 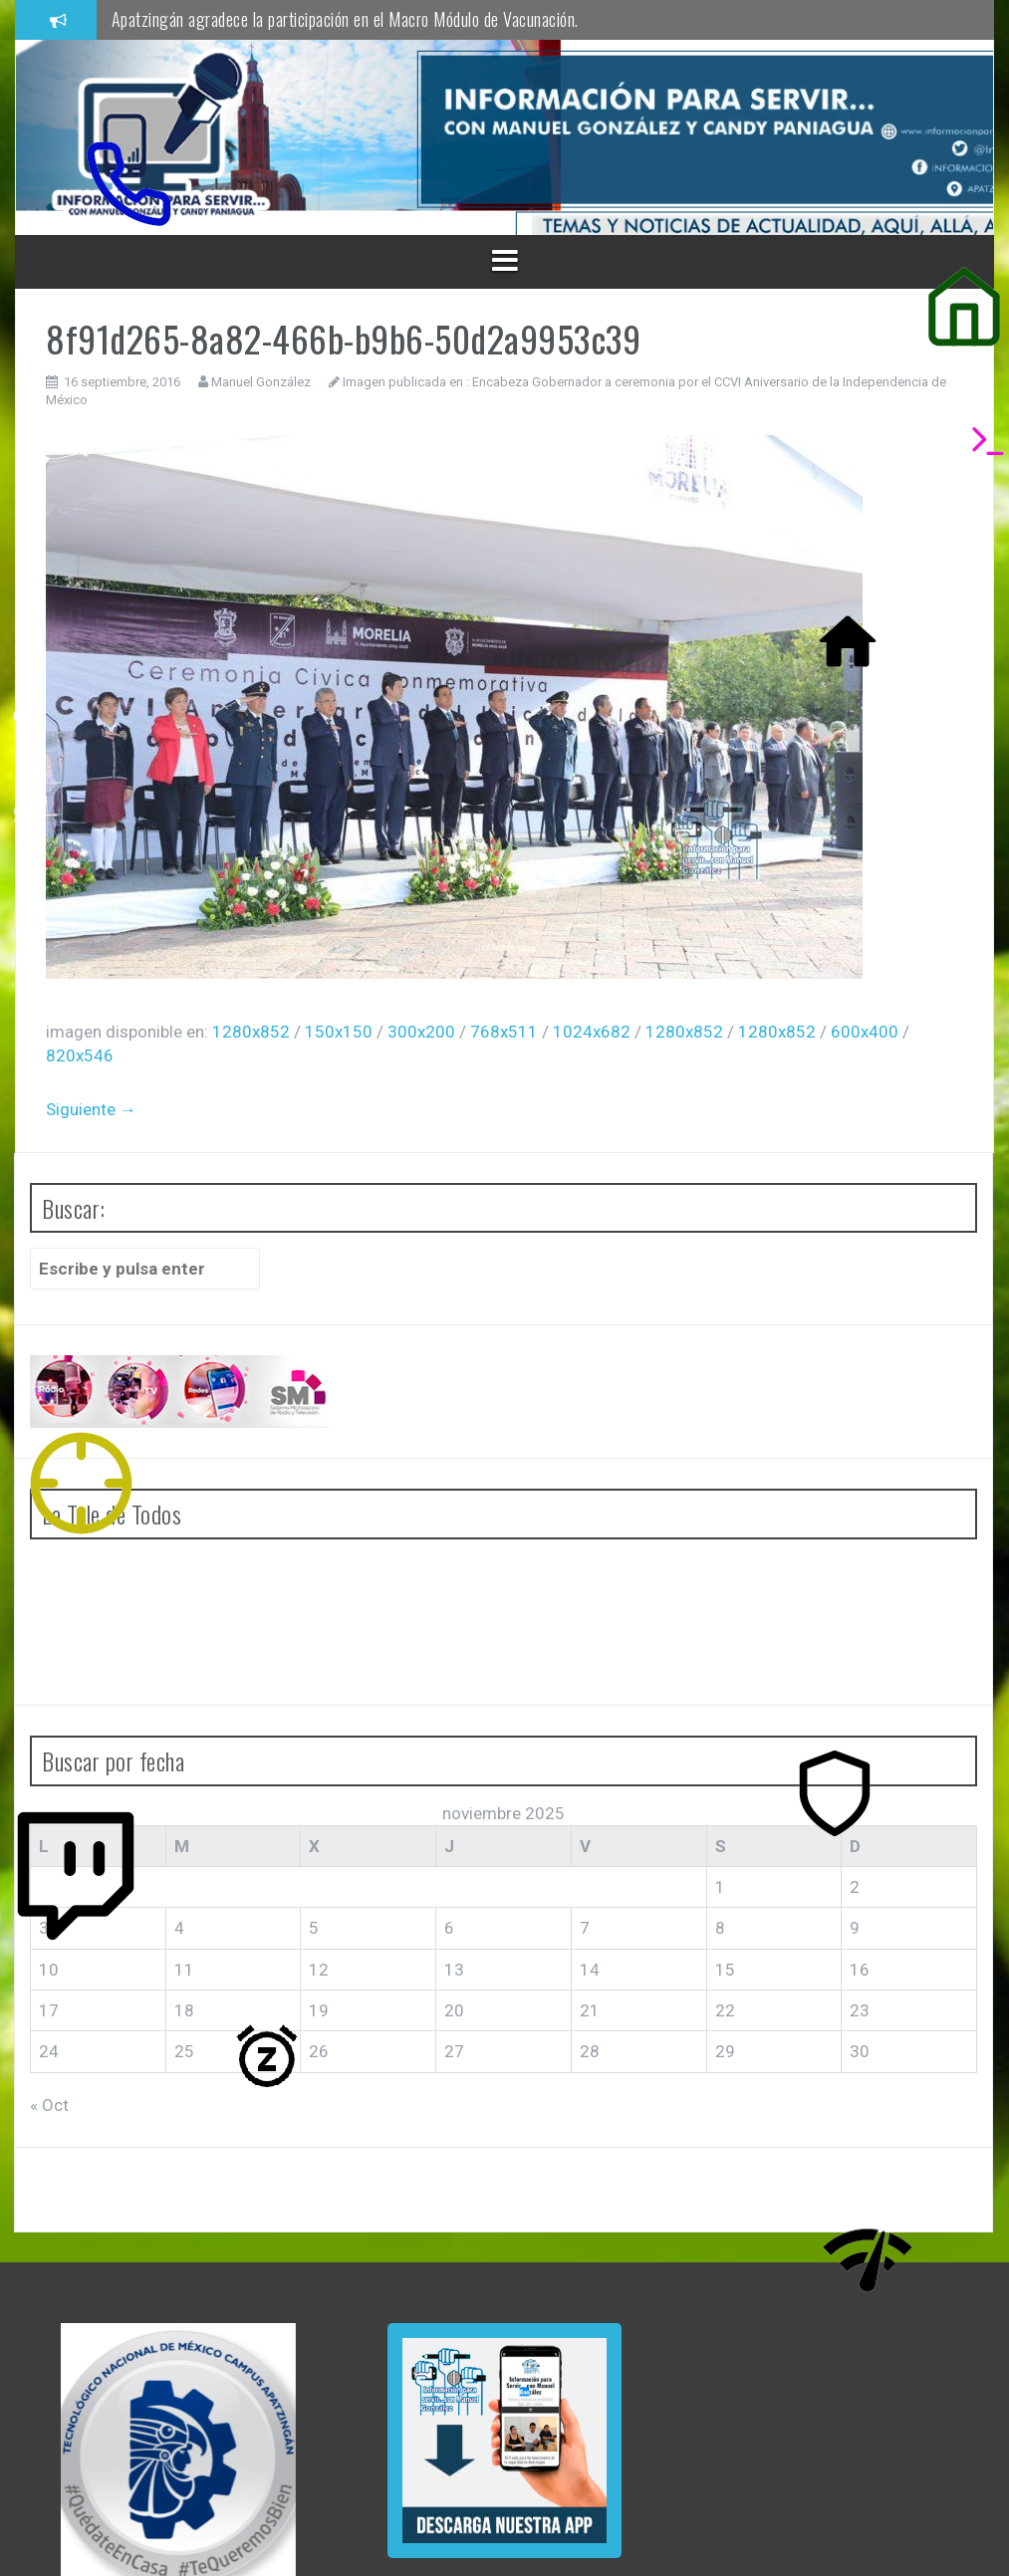 I want to click on open the command line or terminal, so click(x=988, y=441).